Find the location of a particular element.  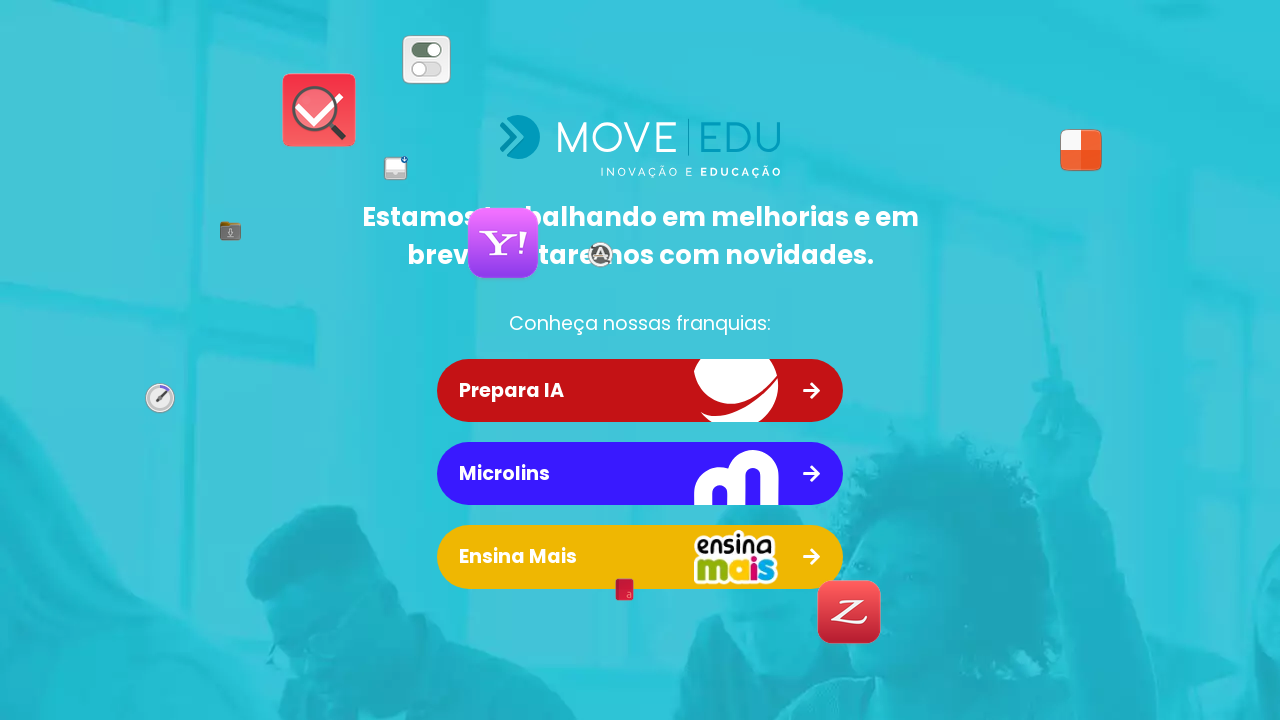

open Yahoo web app is located at coordinates (503, 243).